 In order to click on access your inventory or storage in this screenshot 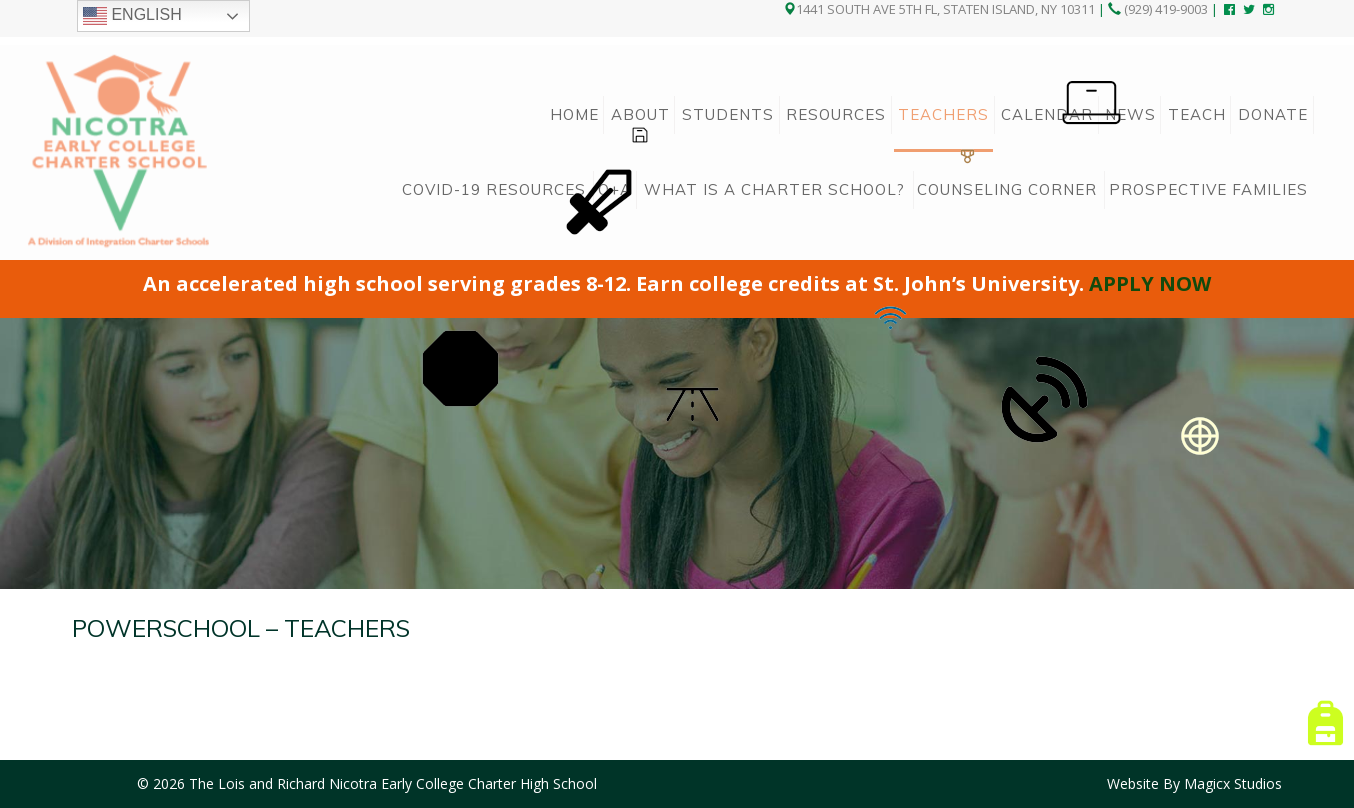, I will do `click(1325, 724)`.